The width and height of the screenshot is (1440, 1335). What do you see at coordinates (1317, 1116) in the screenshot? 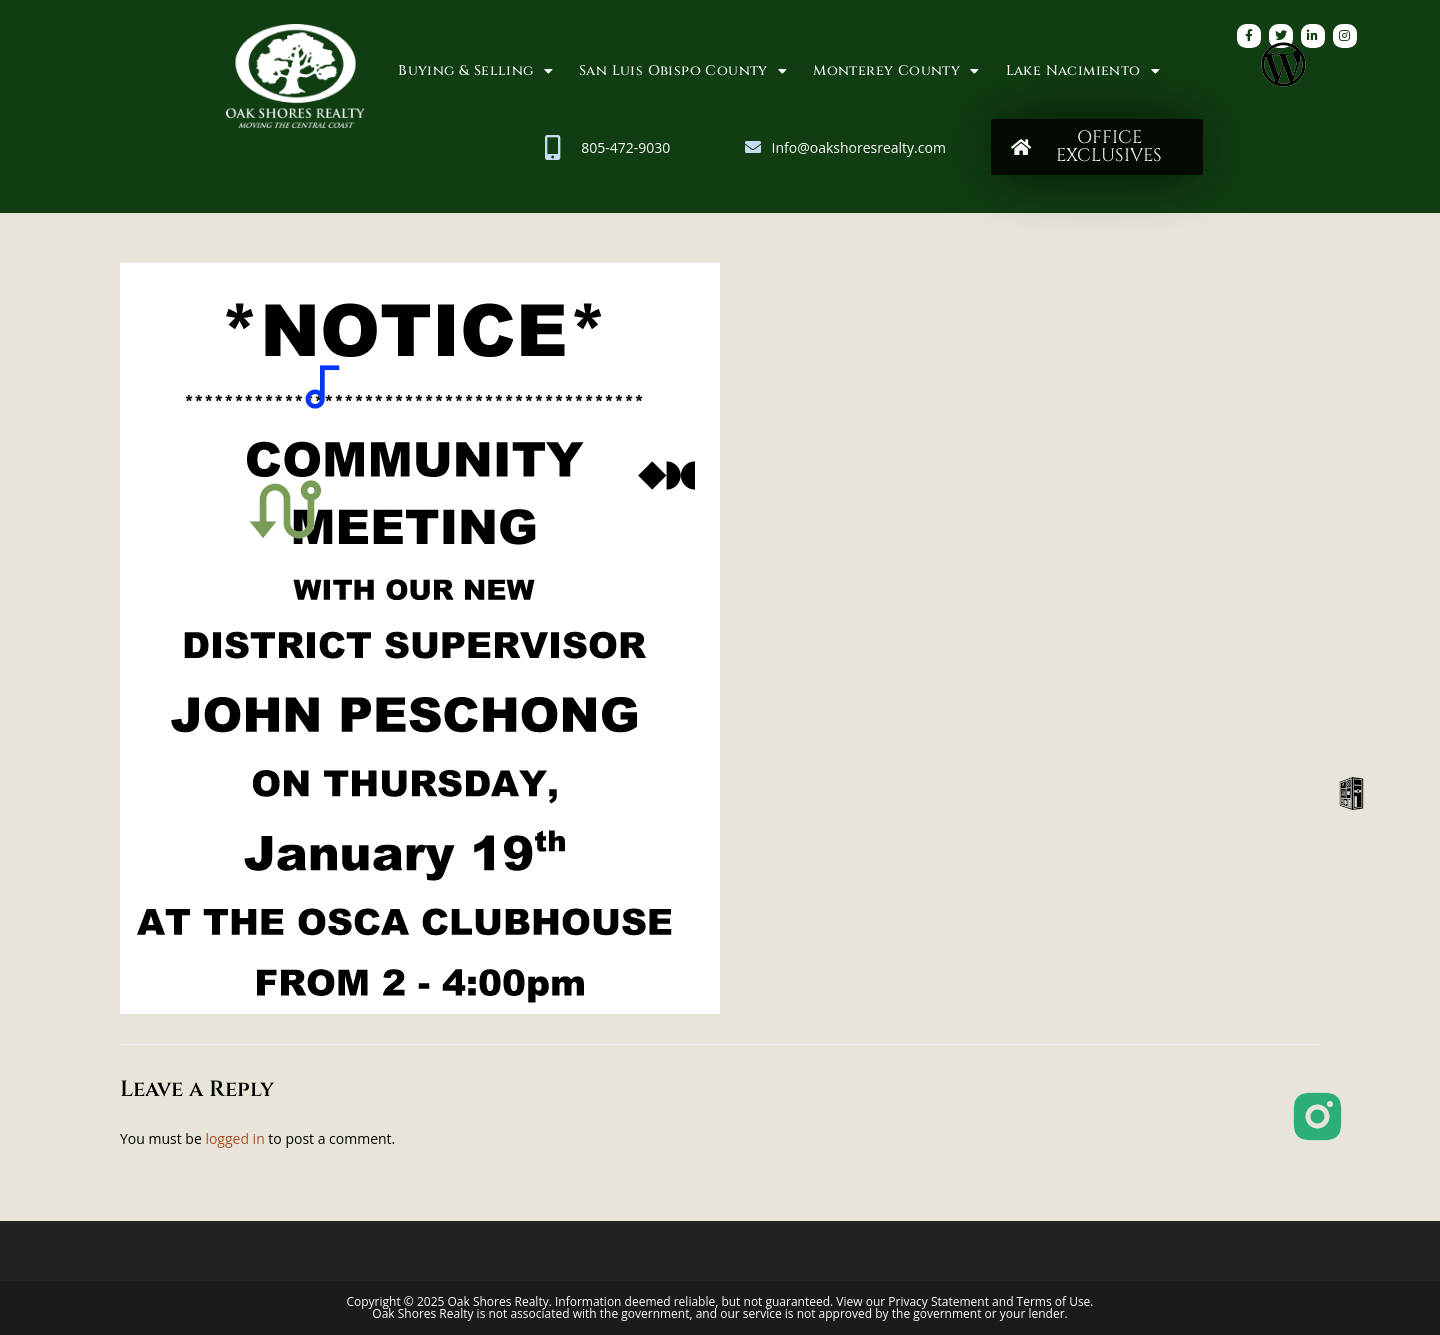
I see `open instagram app` at bounding box center [1317, 1116].